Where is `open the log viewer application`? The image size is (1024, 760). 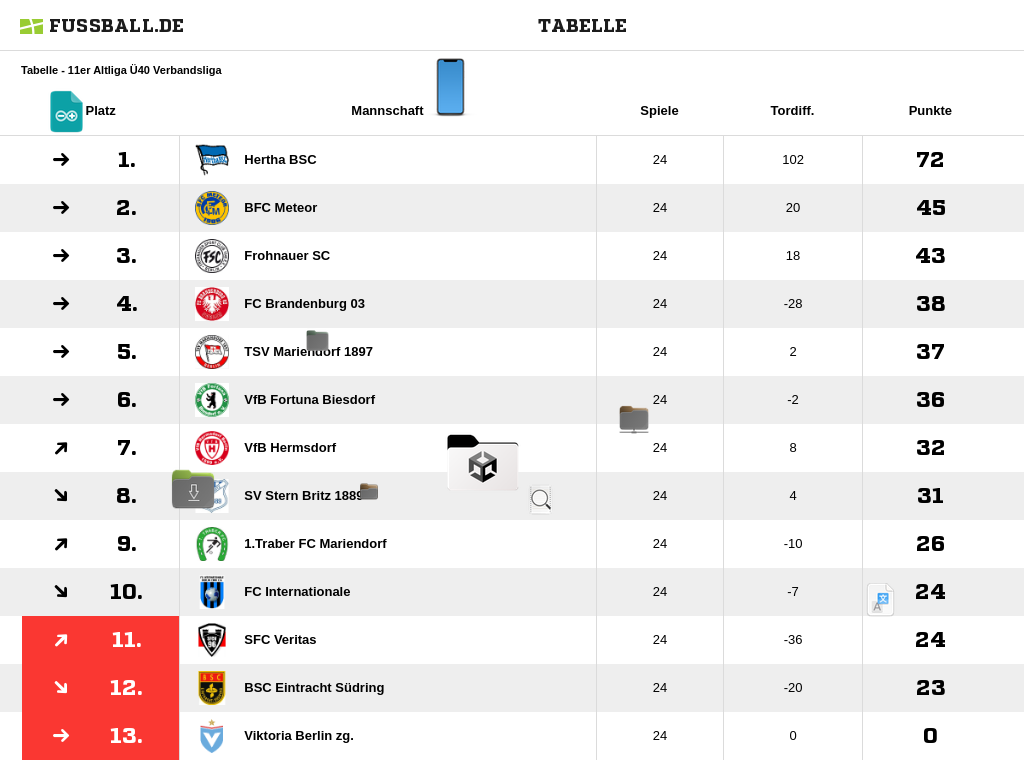 open the log viewer application is located at coordinates (540, 499).